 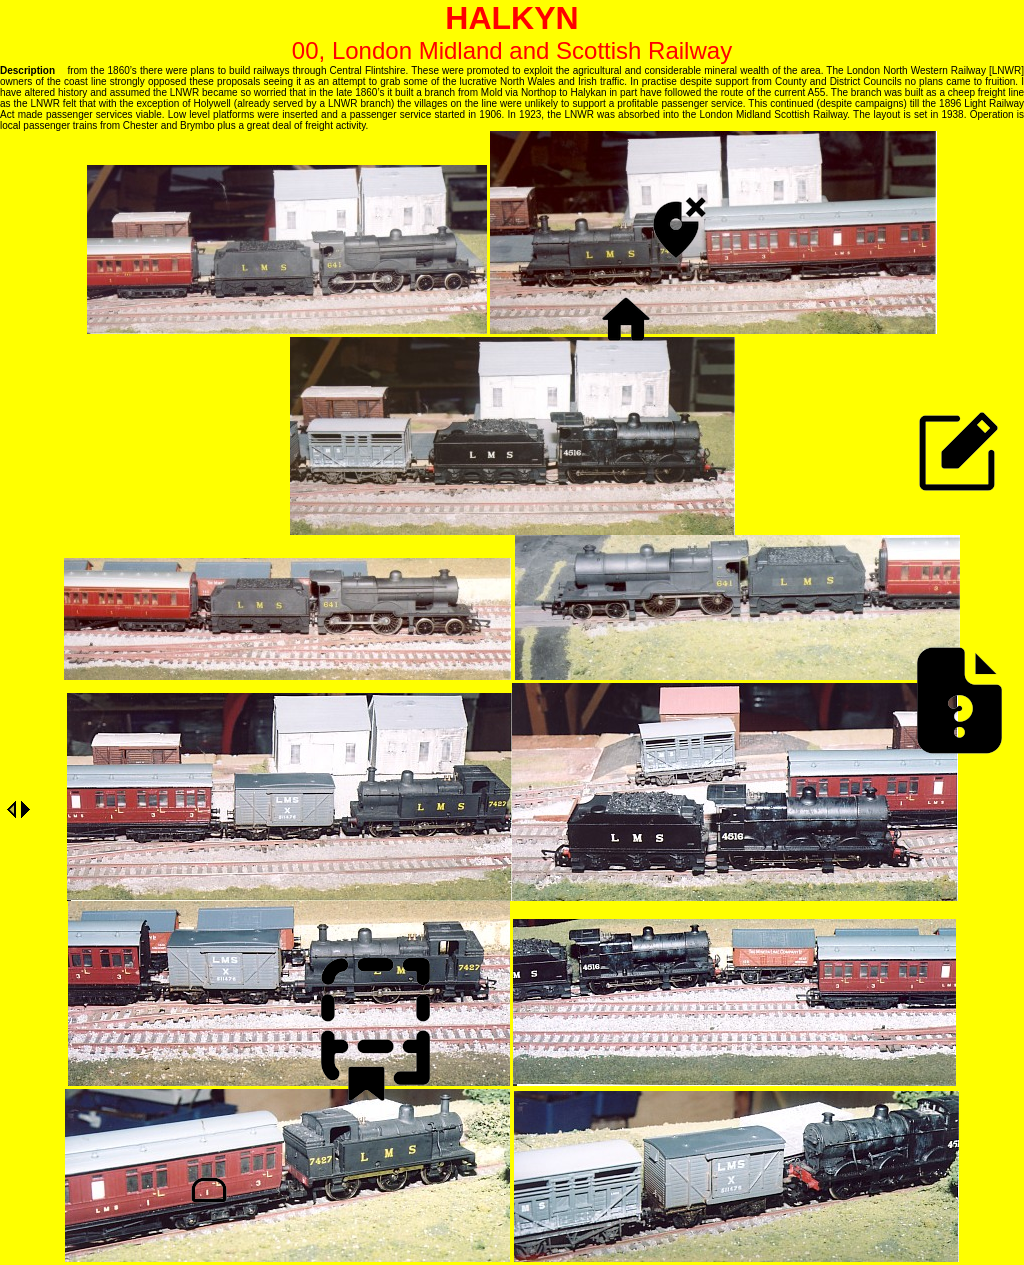 What do you see at coordinates (626, 320) in the screenshot?
I see `navigate to the home screen` at bounding box center [626, 320].